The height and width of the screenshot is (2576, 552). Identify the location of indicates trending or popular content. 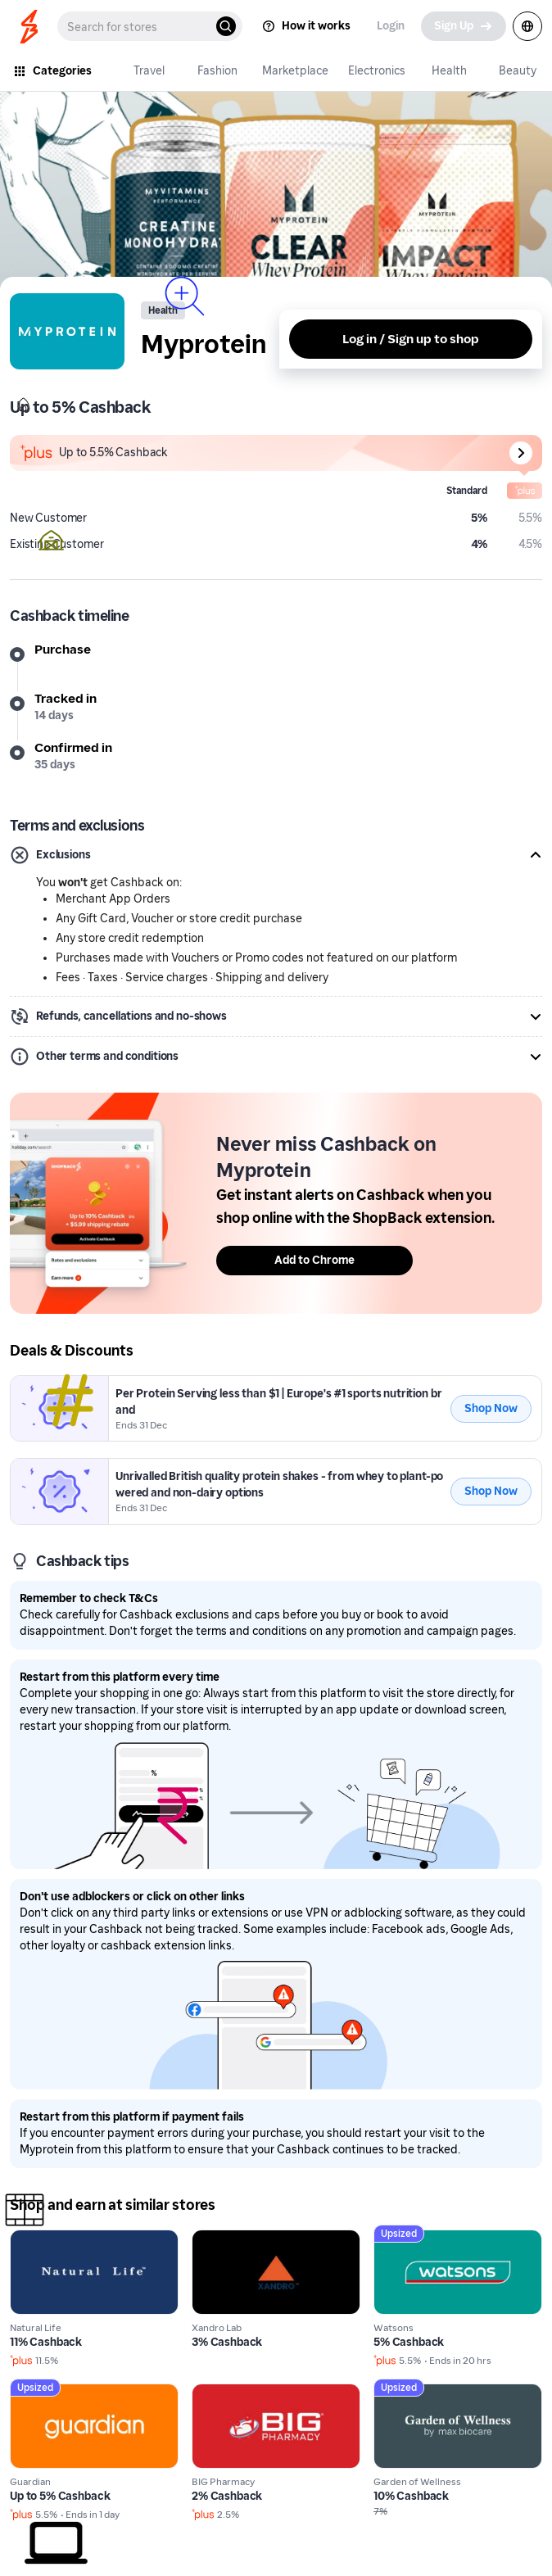
(23, 405).